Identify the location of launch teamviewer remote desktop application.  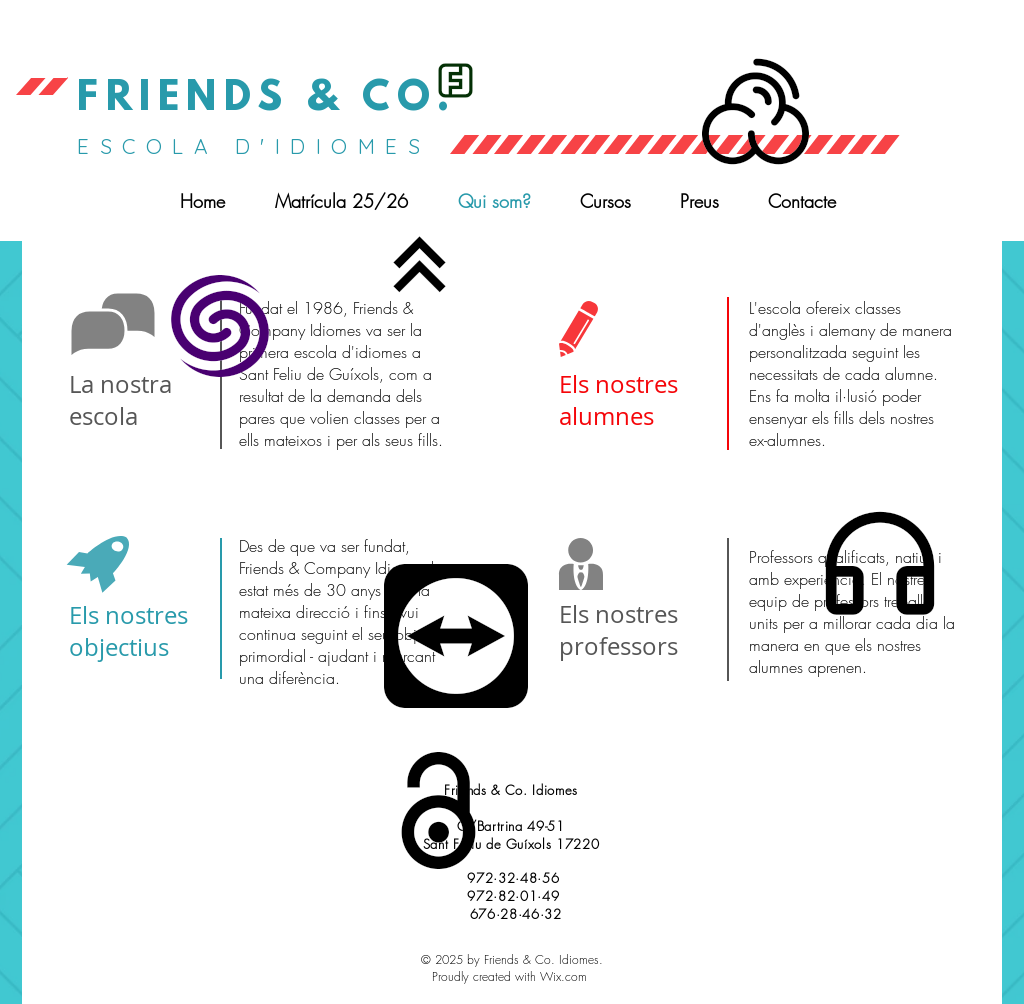
(456, 636).